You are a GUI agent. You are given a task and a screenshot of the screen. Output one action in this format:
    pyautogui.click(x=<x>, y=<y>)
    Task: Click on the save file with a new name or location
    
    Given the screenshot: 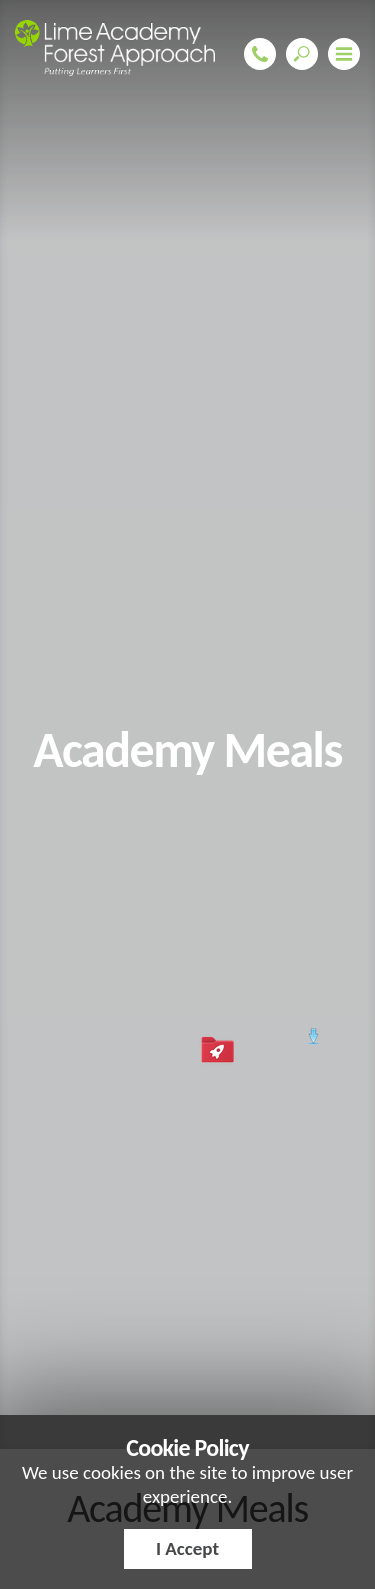 What is the action you would take?
    pyautogui.click(x=313, y=1036)
    